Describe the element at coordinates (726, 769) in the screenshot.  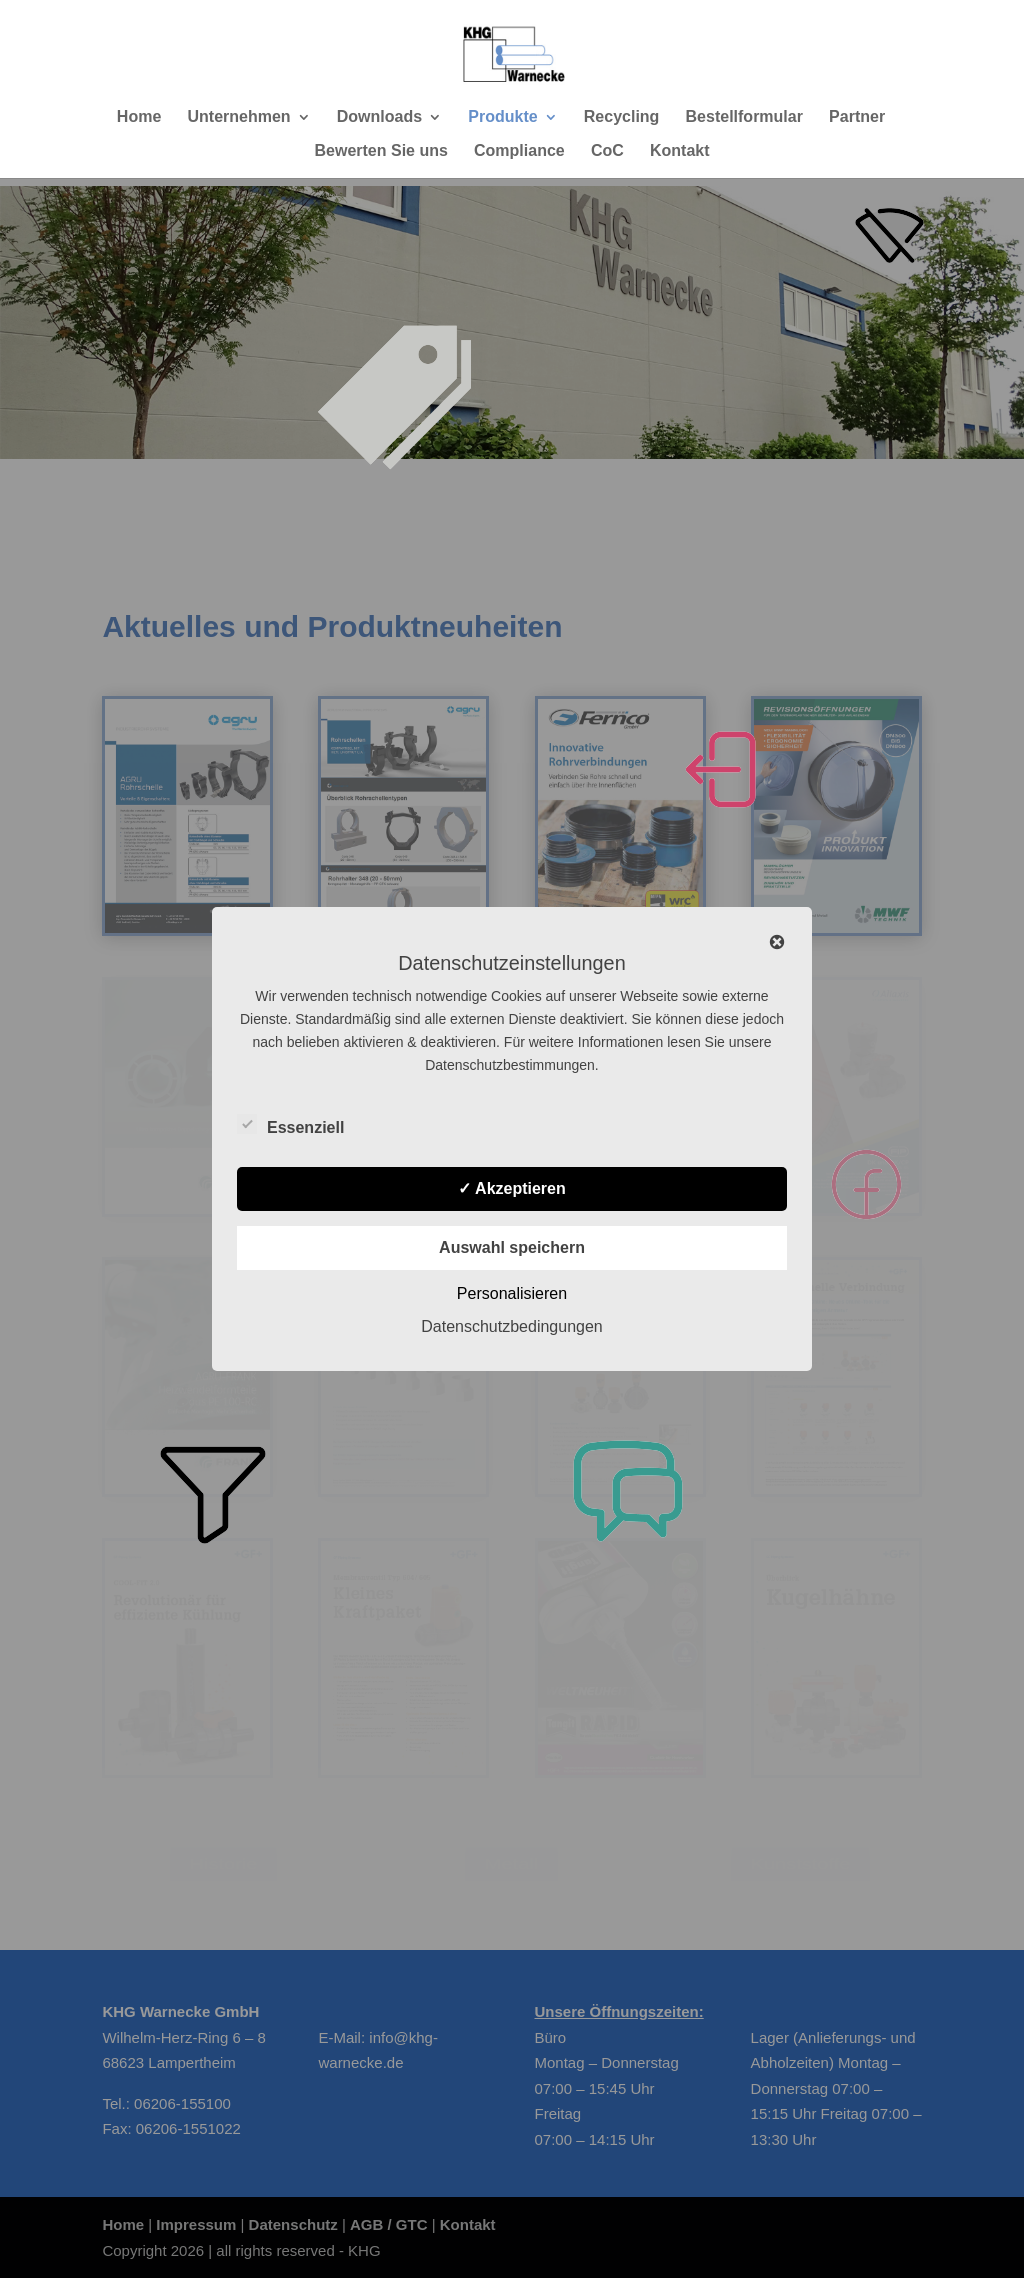
I see `log out of your account` at that location.